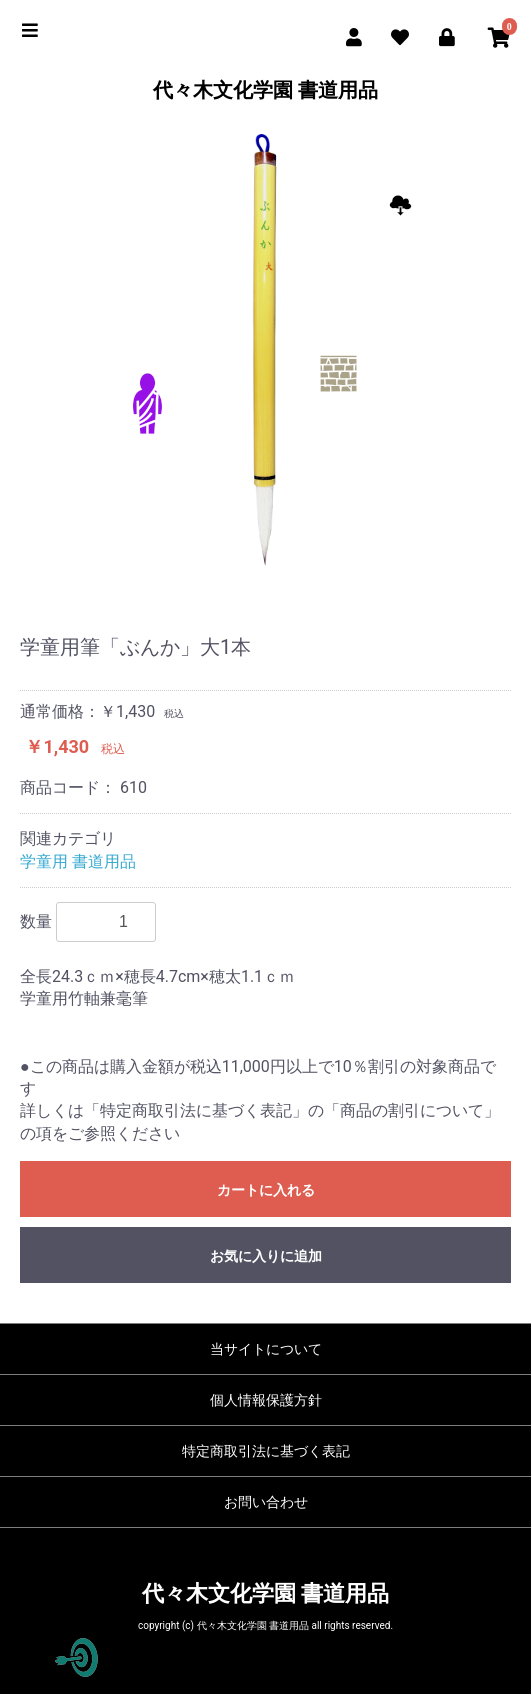 The image size is (531, 1694). What do you see at coordinates (400, 205) in the screenshot?
I see `download file from cloud storage` at bounding box center [400, 205].